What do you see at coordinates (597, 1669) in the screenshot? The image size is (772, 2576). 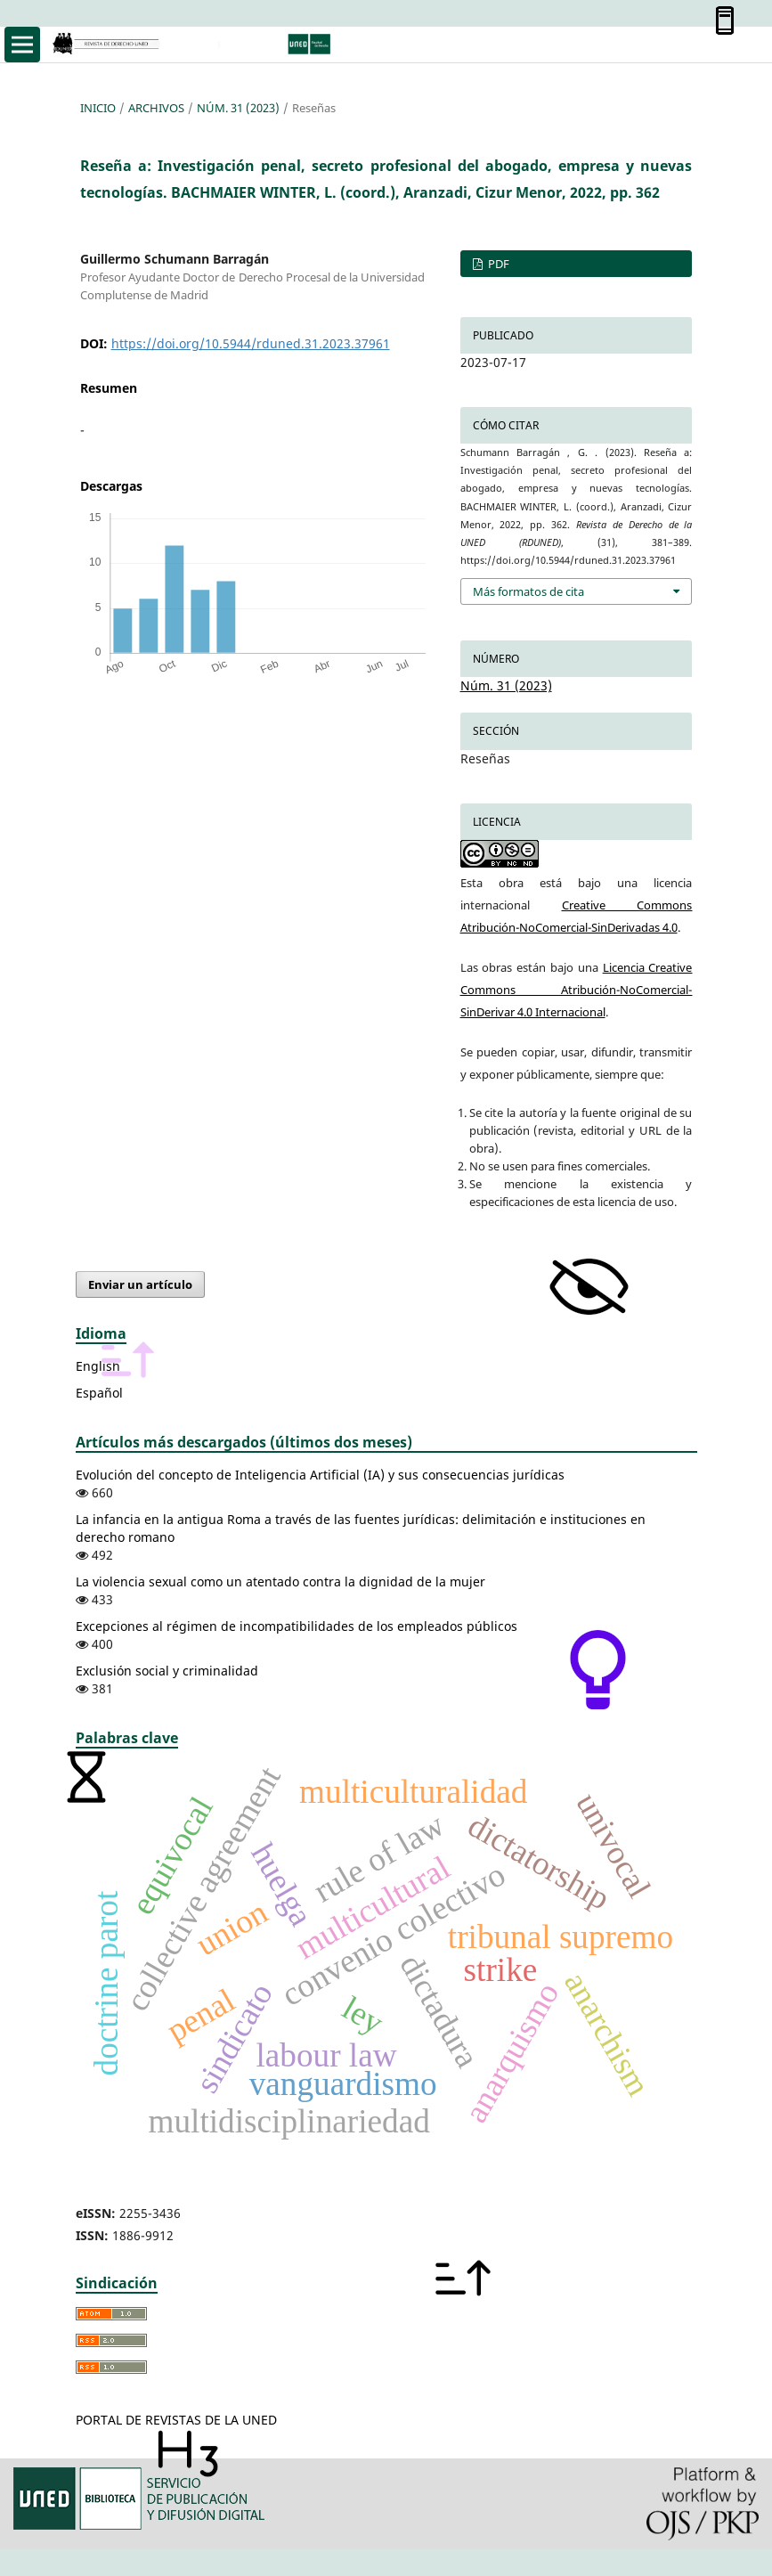 I see `access tips or helpful suggestions` at bounding box center [597, 1669].